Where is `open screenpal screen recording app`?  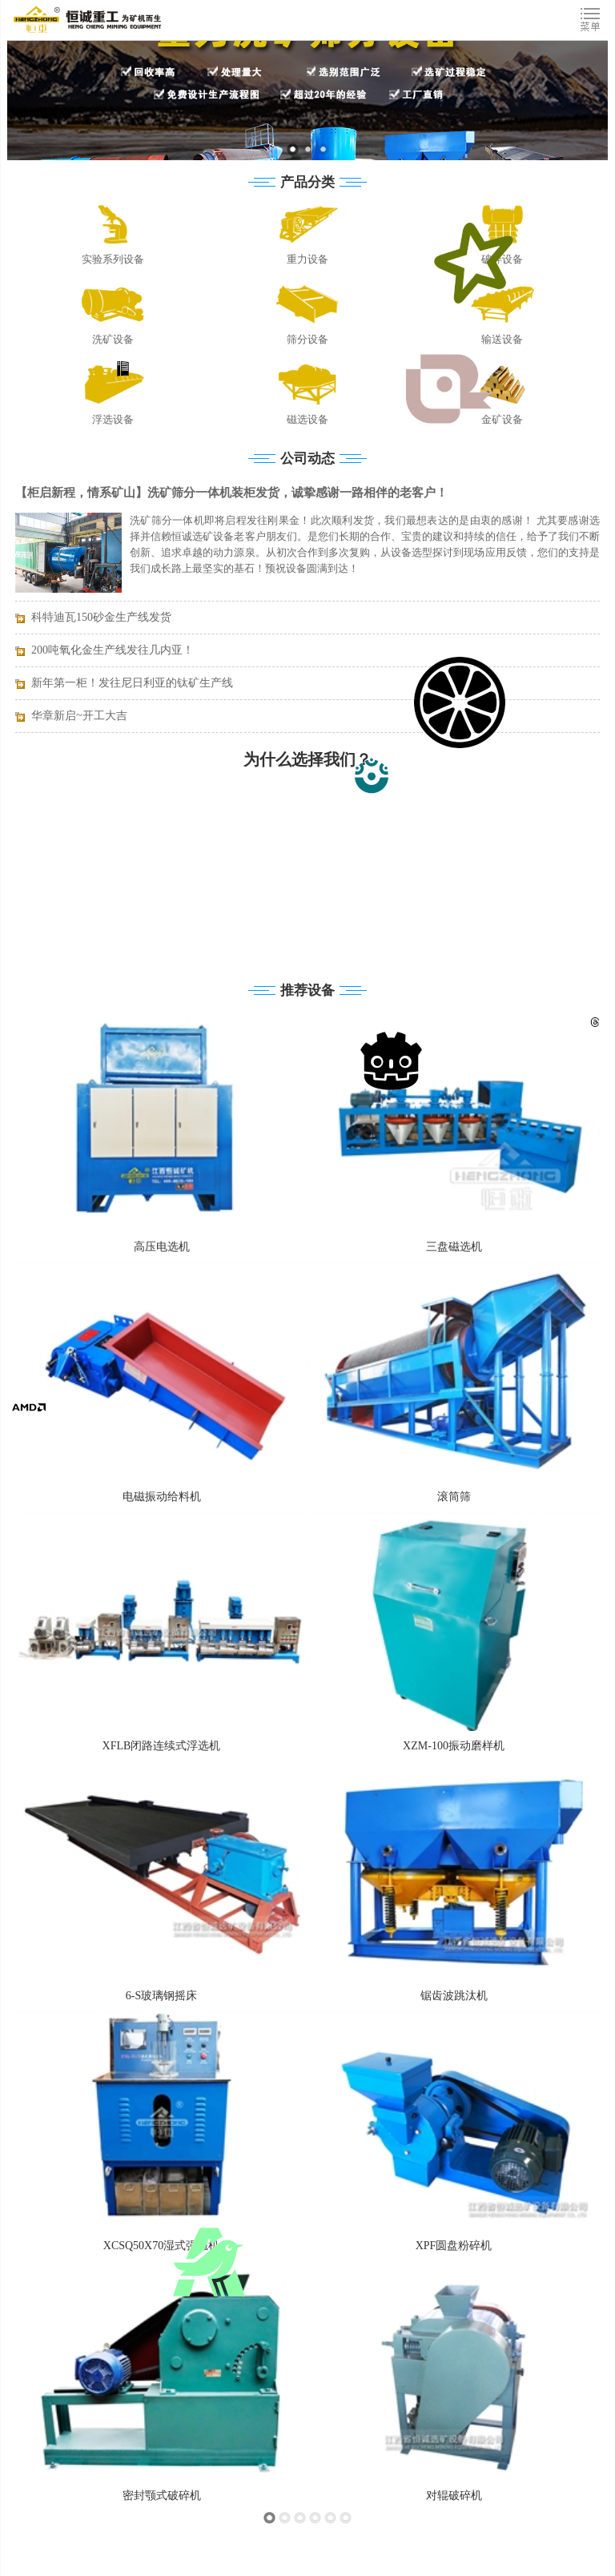 open screenpal screen recording app is located at coordinates (372, 776).